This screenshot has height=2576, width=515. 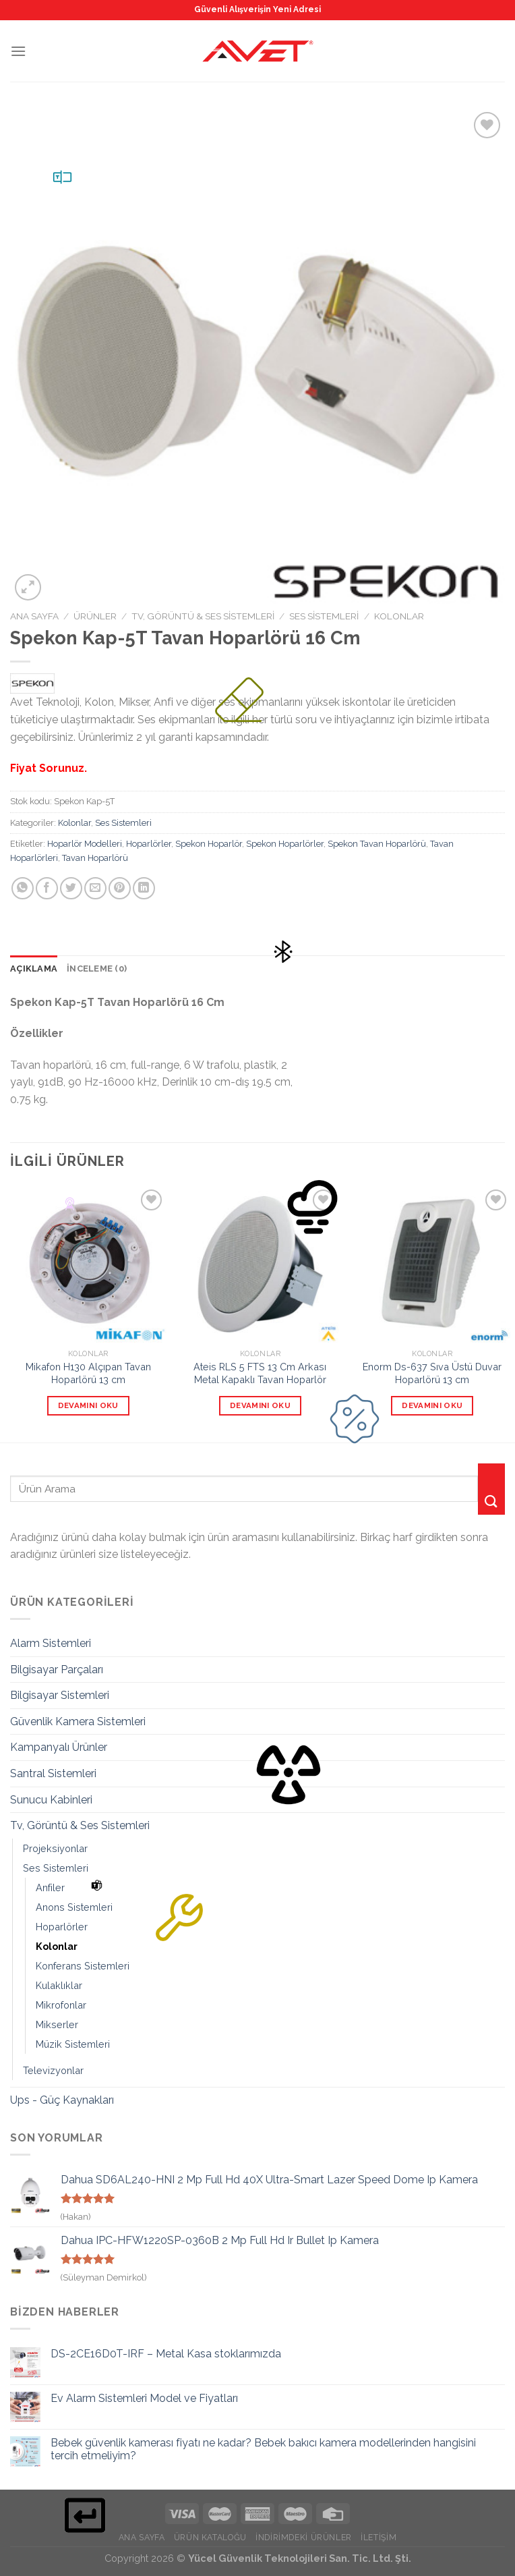 I want to click on enter or edit text in a form field, so click(x=62, y=177).